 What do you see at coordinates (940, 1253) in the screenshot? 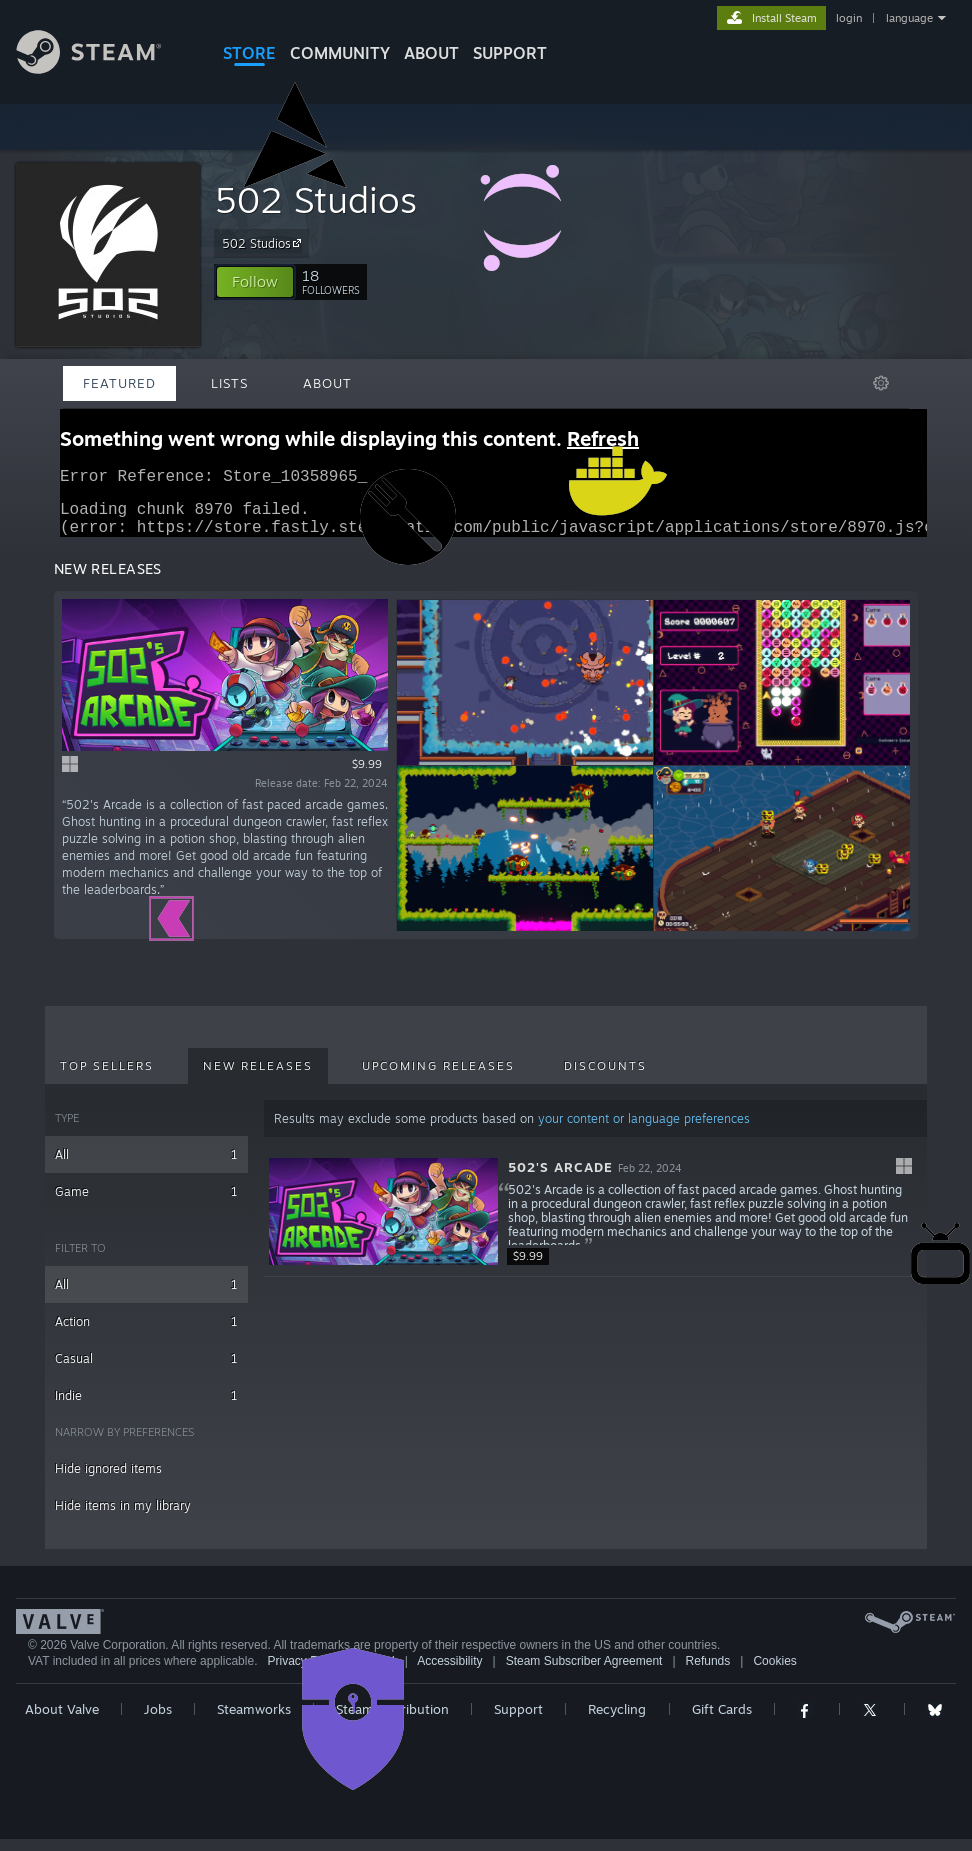
I see `open the MyShows app` at bounding box center [940, 1253].